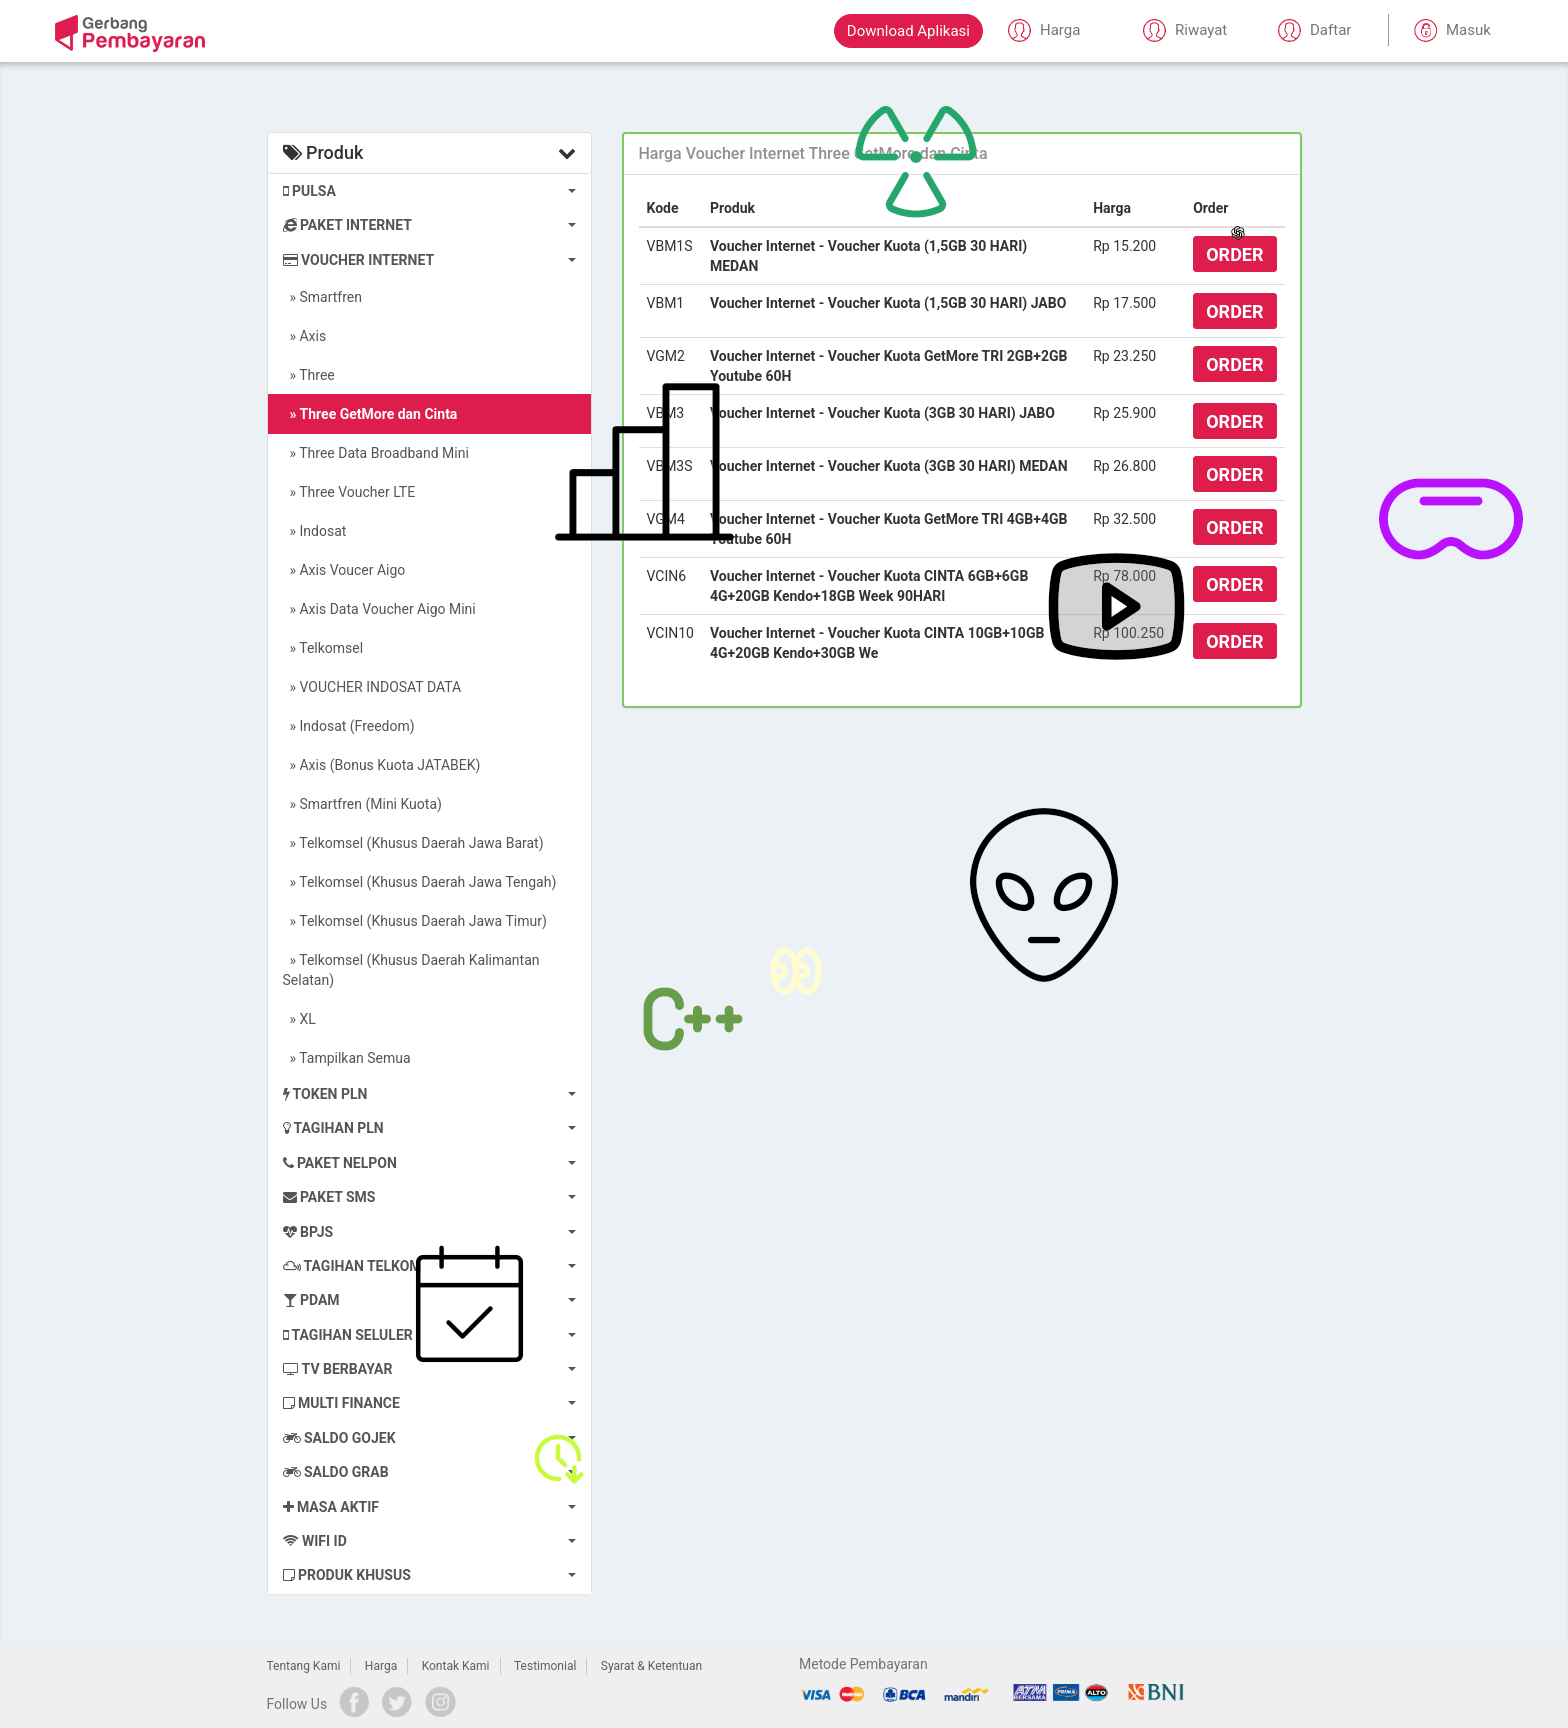 The image size is (1568, 1728). Describe the element at coordinates (1044, 895) in the screenshot. I see `indicates sci-fi or extraterrestrial content` at that location.